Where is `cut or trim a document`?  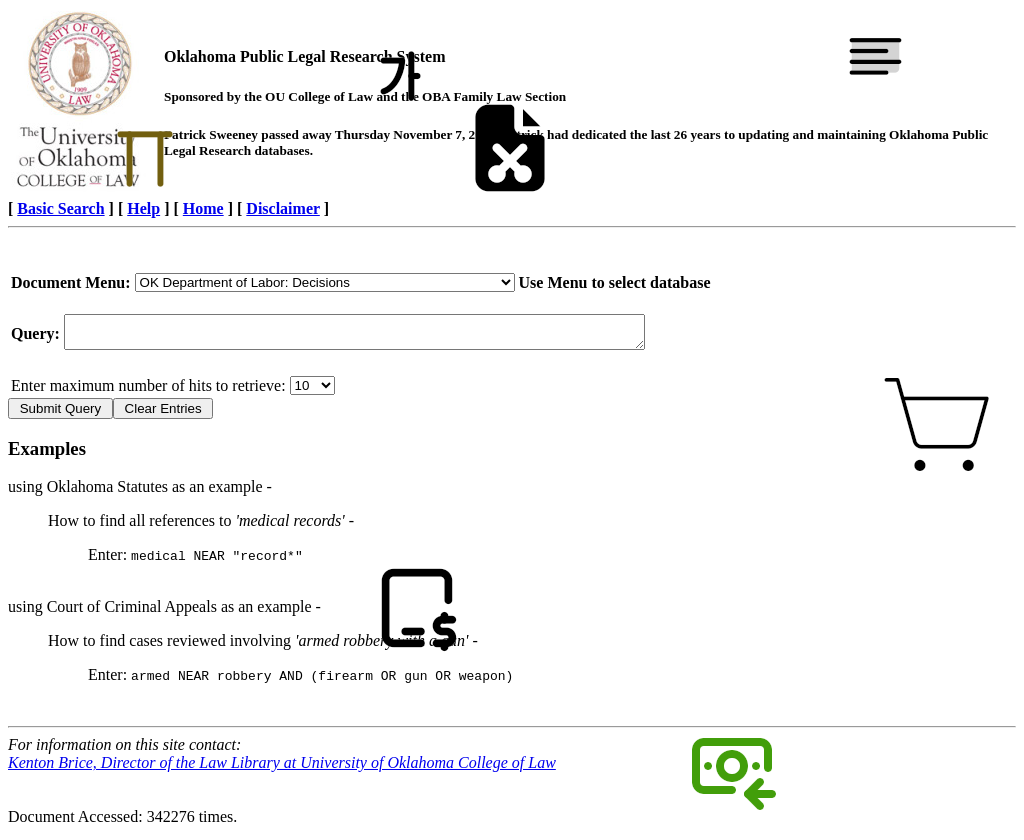
cut or trim a document is located at coordinates (510, 148).